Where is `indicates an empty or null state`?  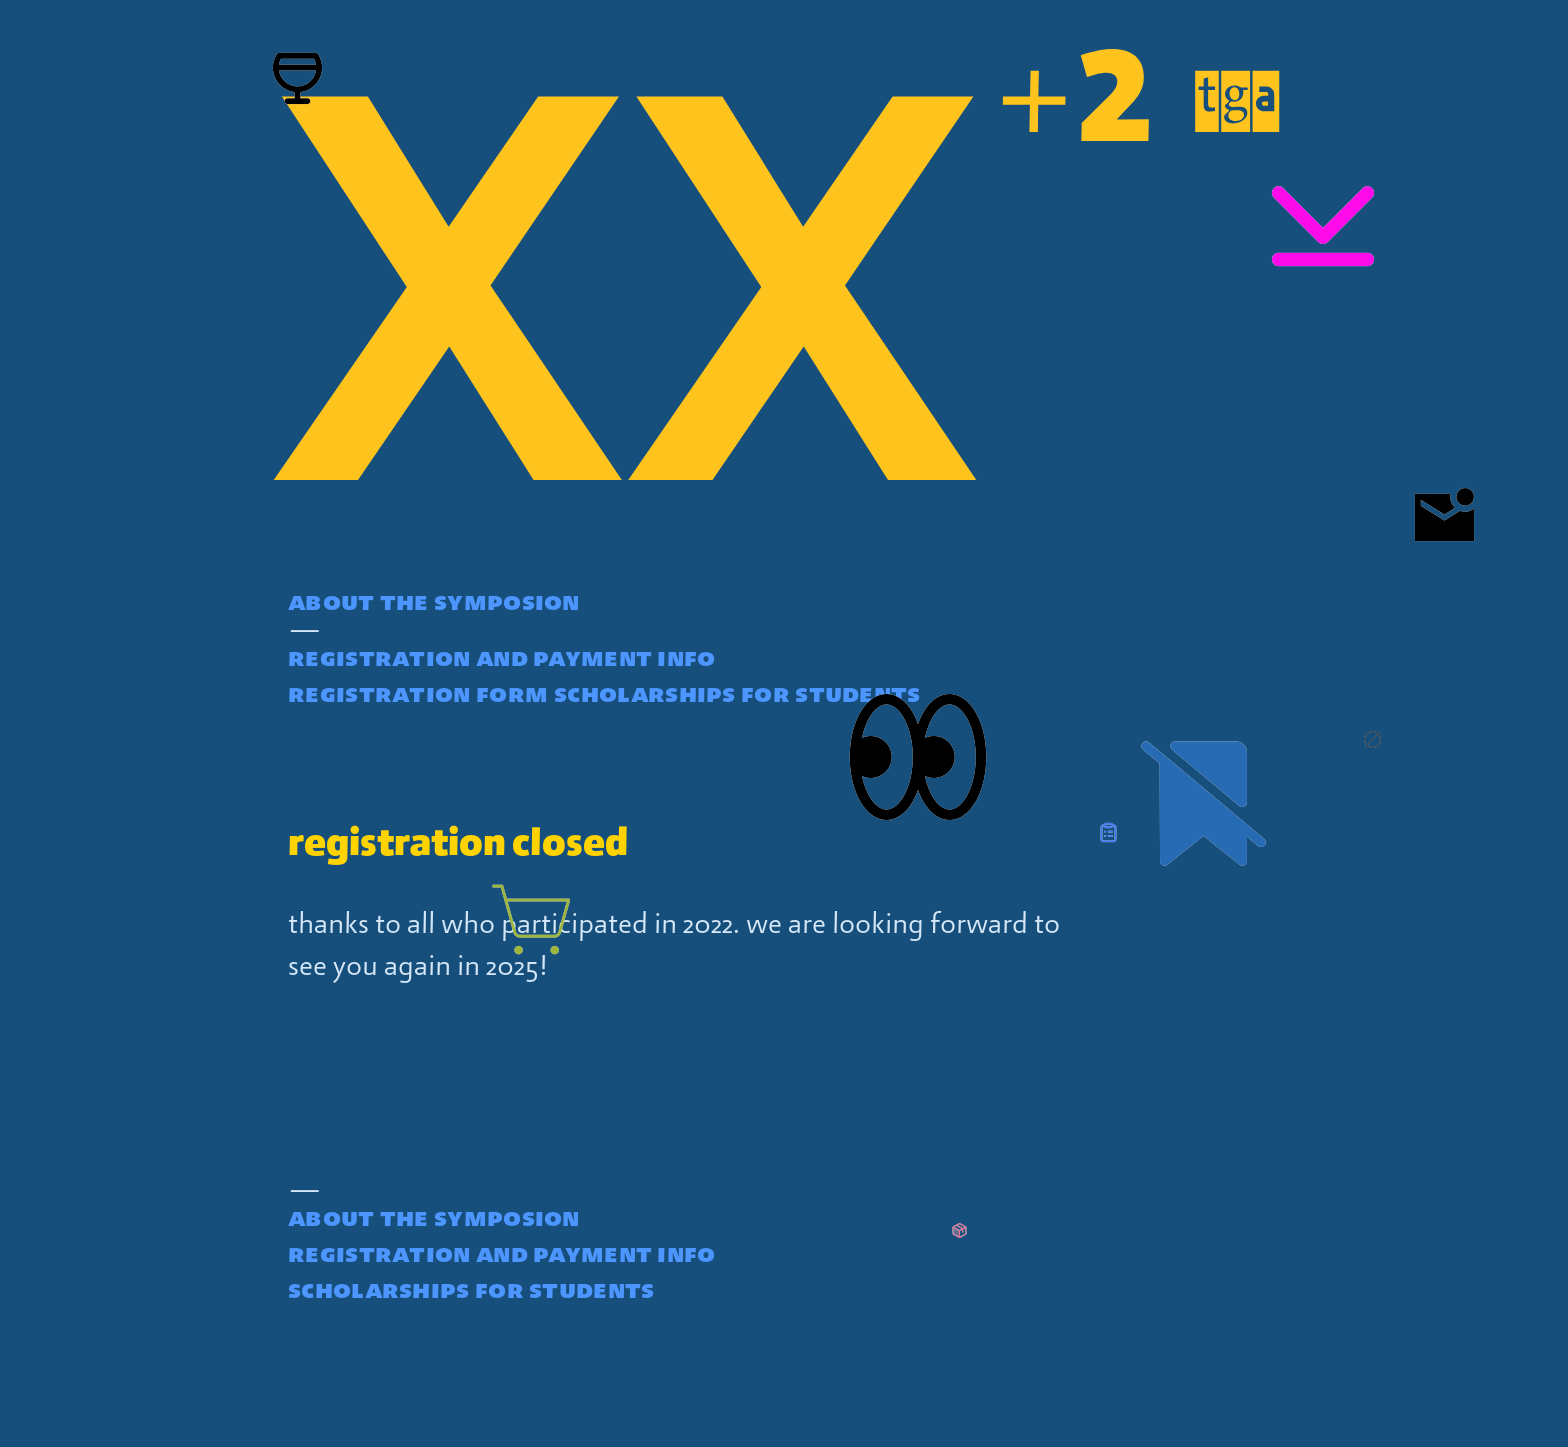
indicates an empty or null state is located at coordinates (1372, 739).